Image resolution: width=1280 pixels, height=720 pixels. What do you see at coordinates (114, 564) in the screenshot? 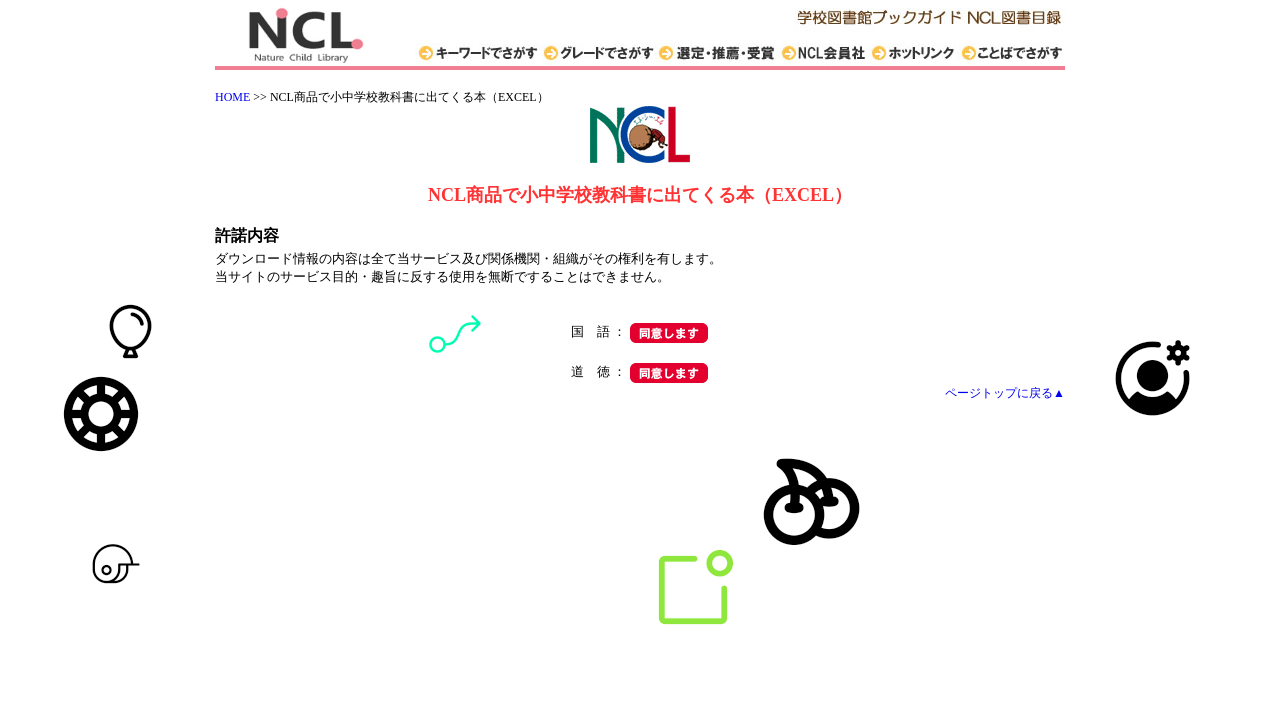
I see `access baseball or sports-related content` at bounding box center [114, 564].